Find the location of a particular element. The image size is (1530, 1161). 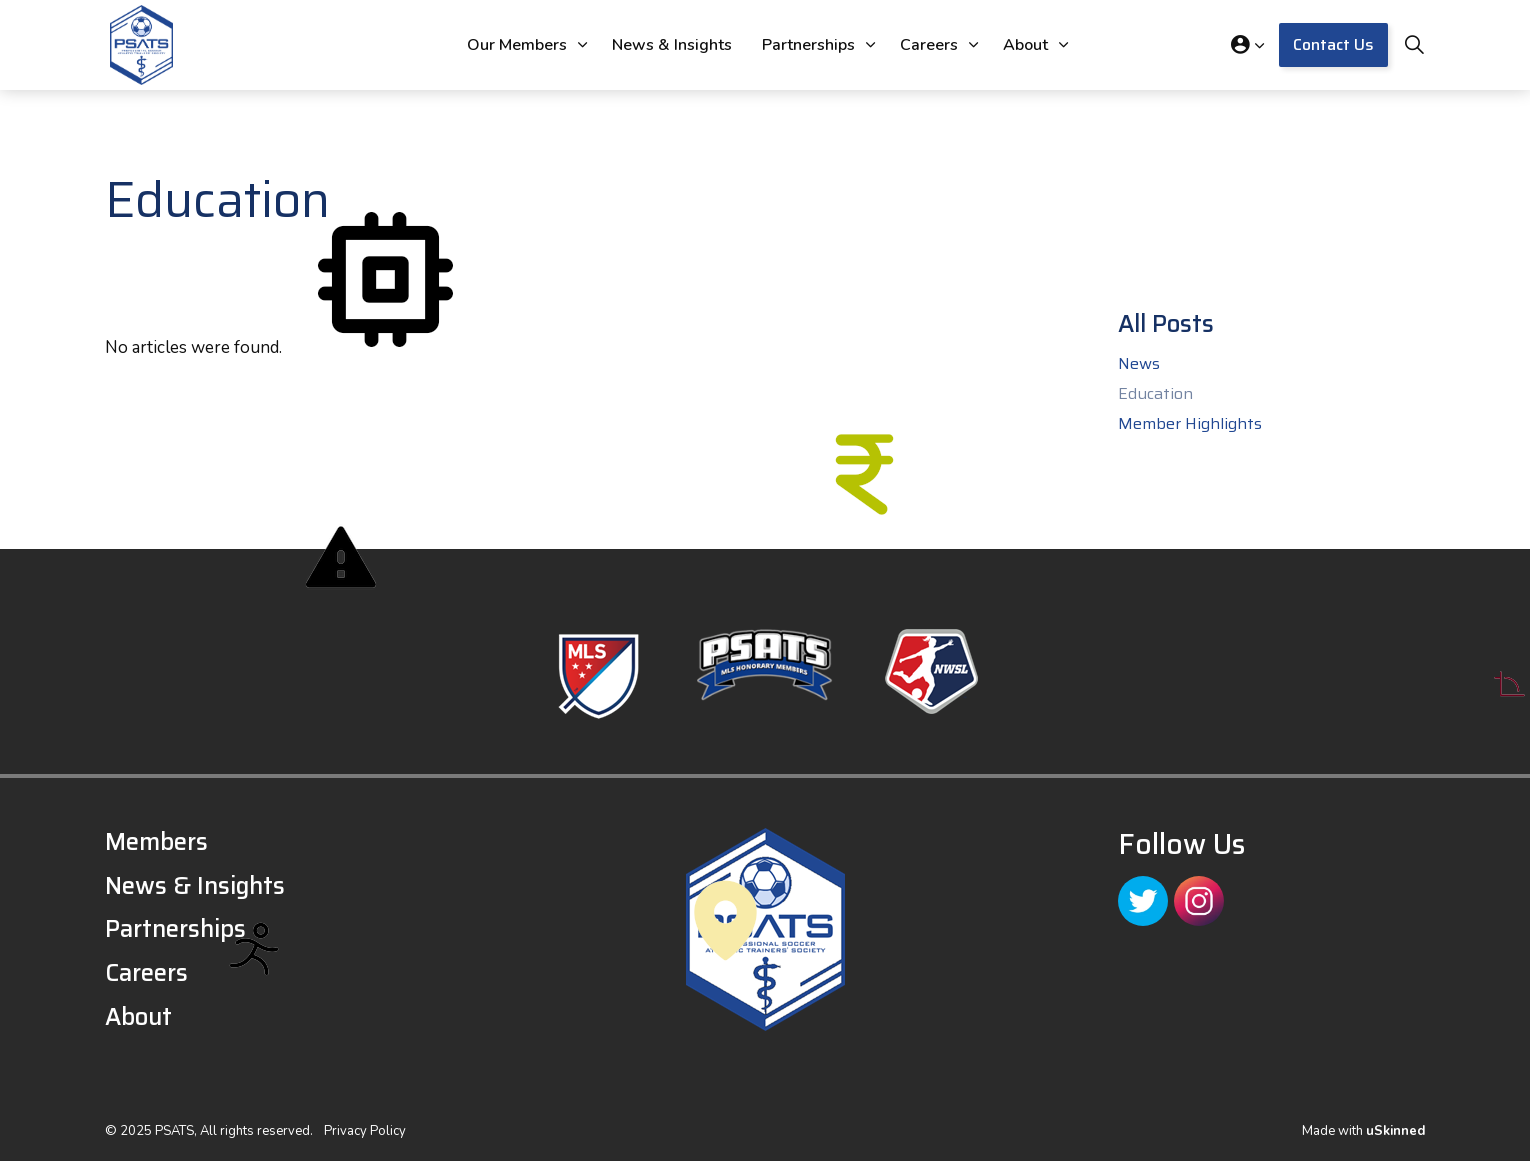

measure or adjust angle settings is located at coordinates (1508, 685).